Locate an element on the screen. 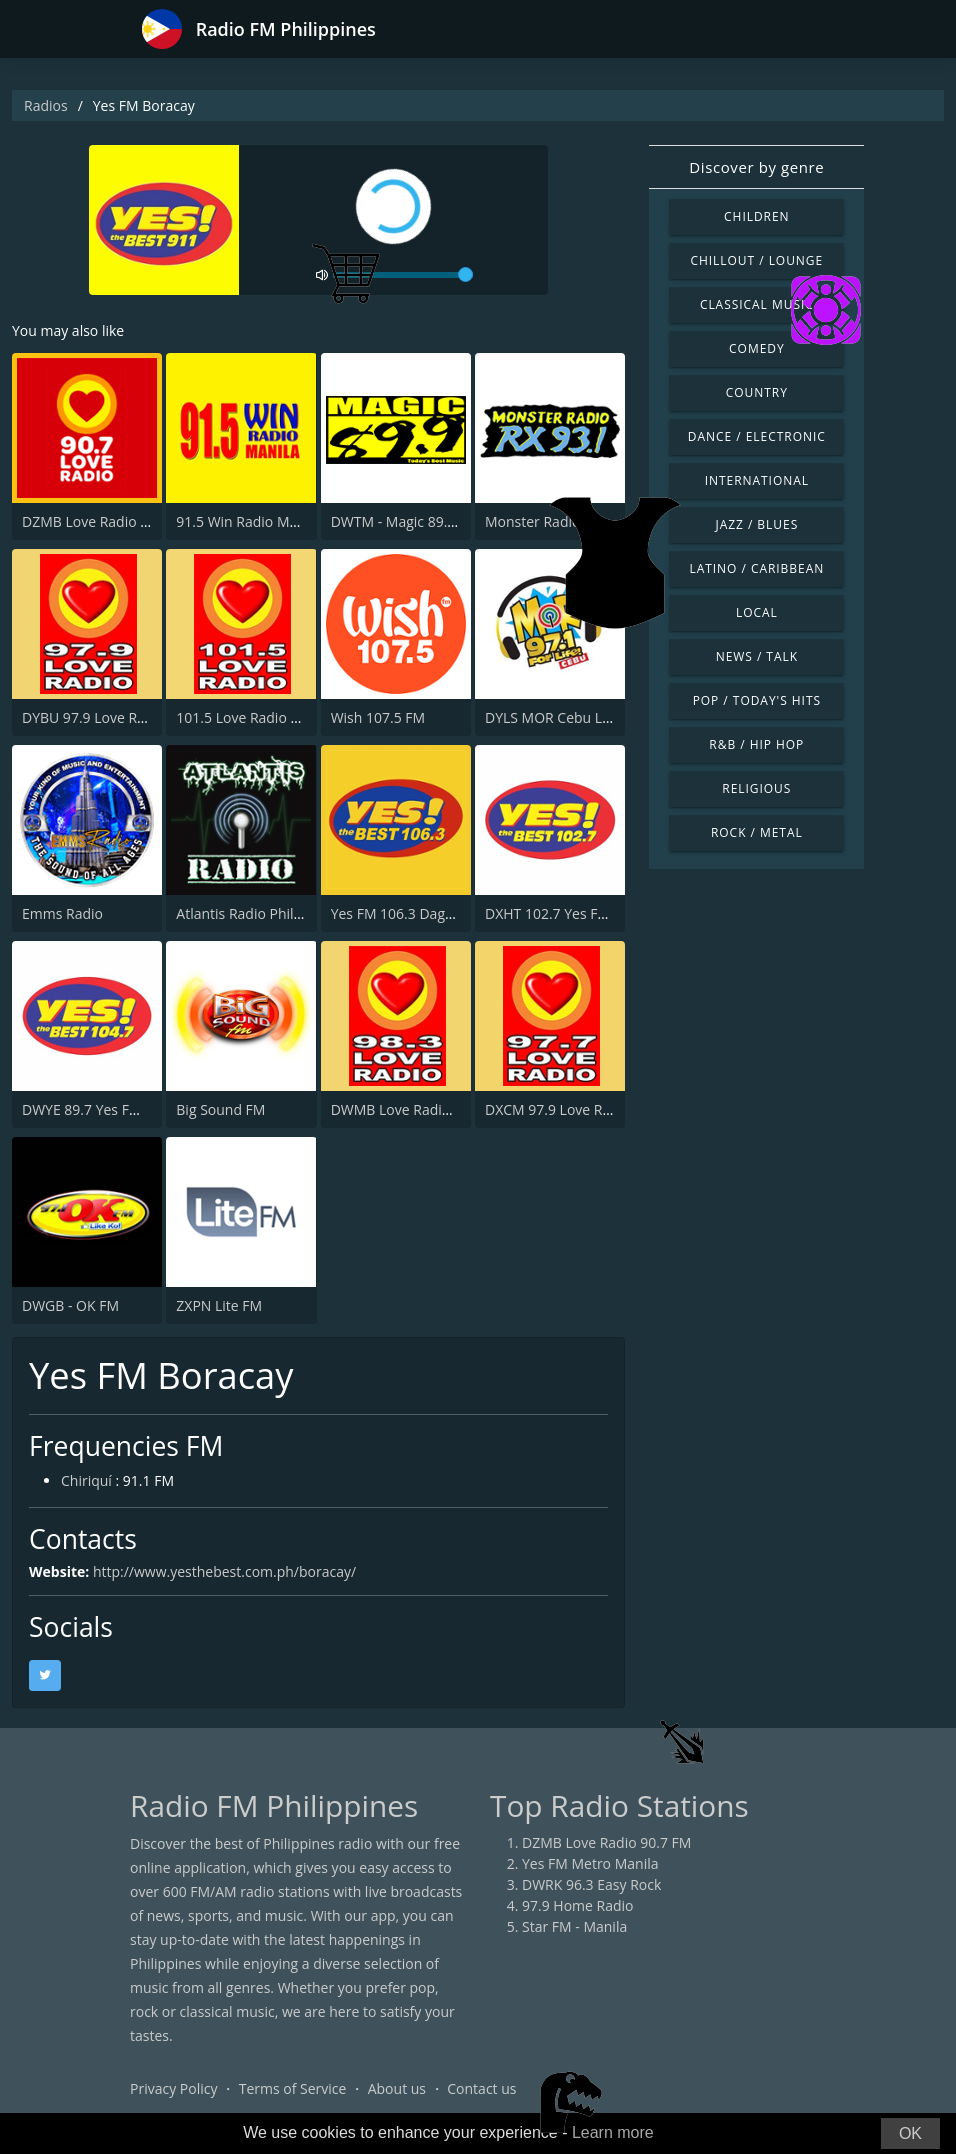  attack or combat action button is located at coordinates (682, 1742).